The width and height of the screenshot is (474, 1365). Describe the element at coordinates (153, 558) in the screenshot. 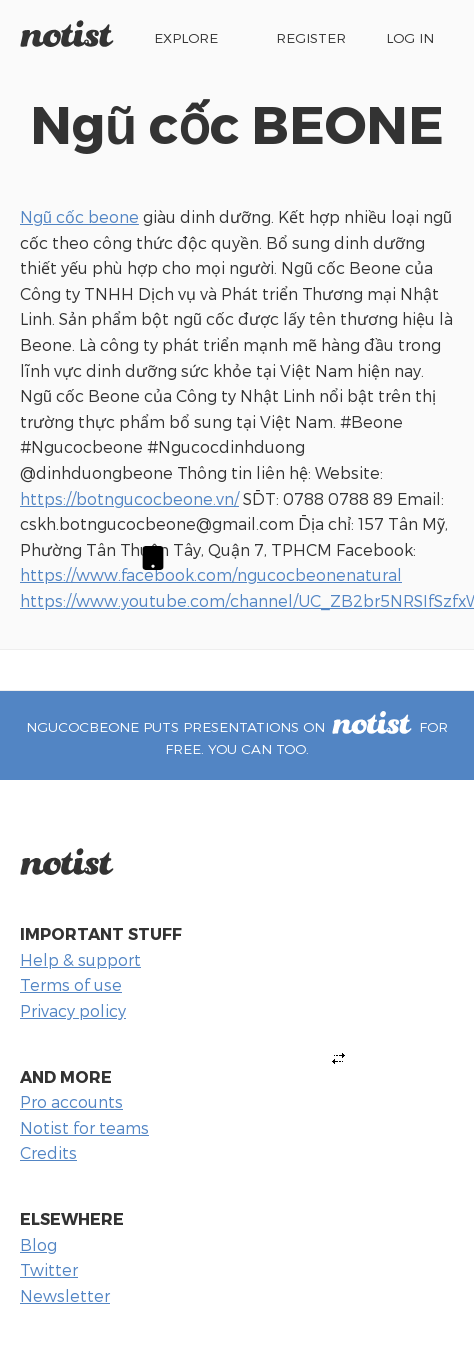

I see `tablet device with home button` at that location.